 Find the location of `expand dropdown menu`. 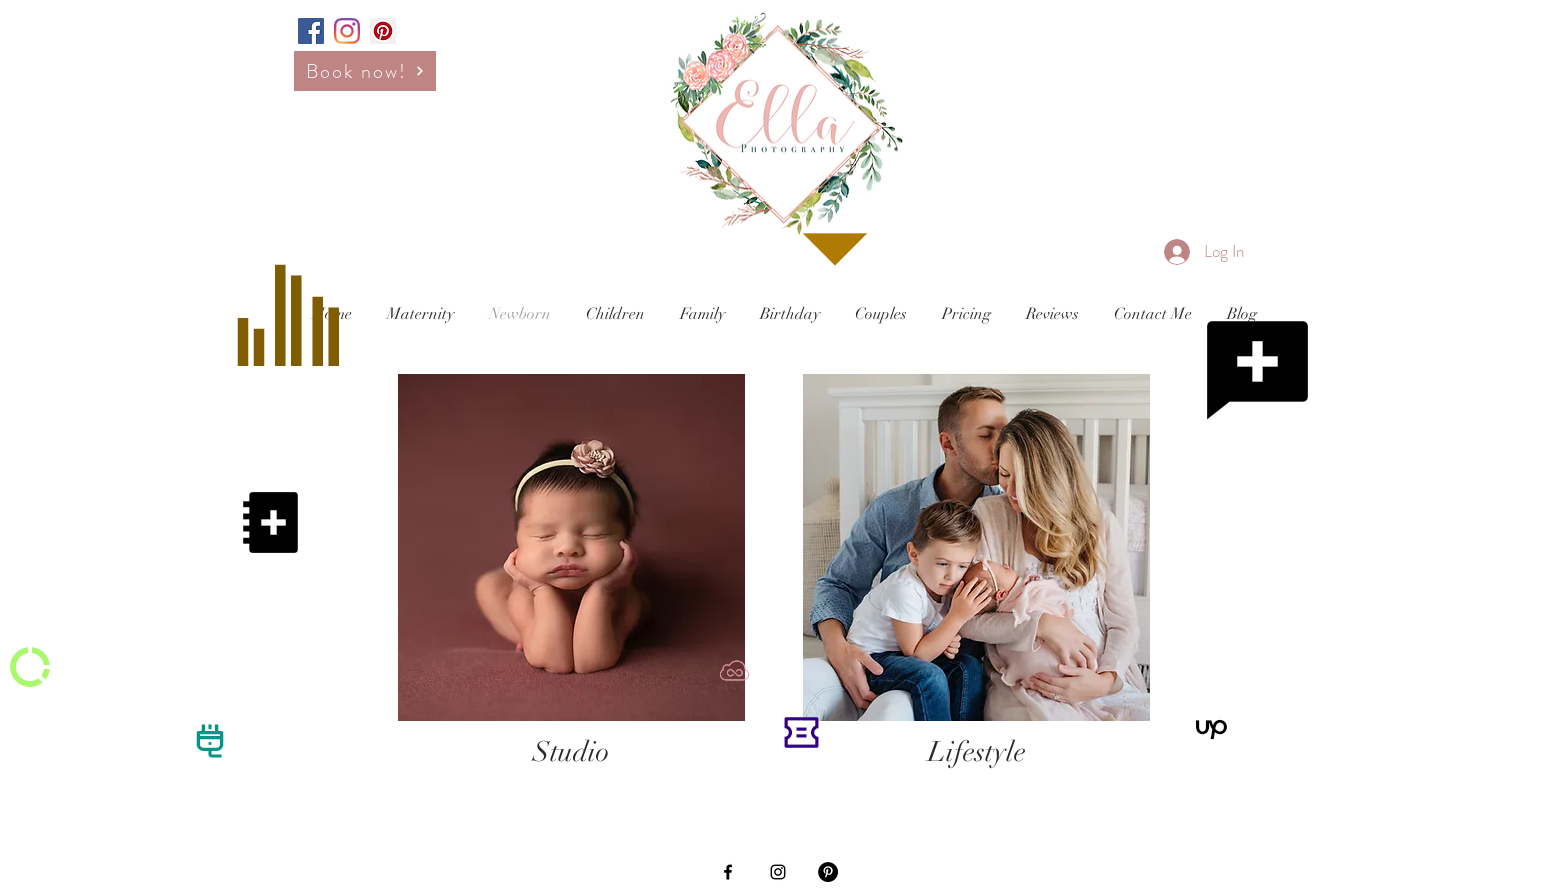

expand dropdown menu is located at coordinates (835, 244).